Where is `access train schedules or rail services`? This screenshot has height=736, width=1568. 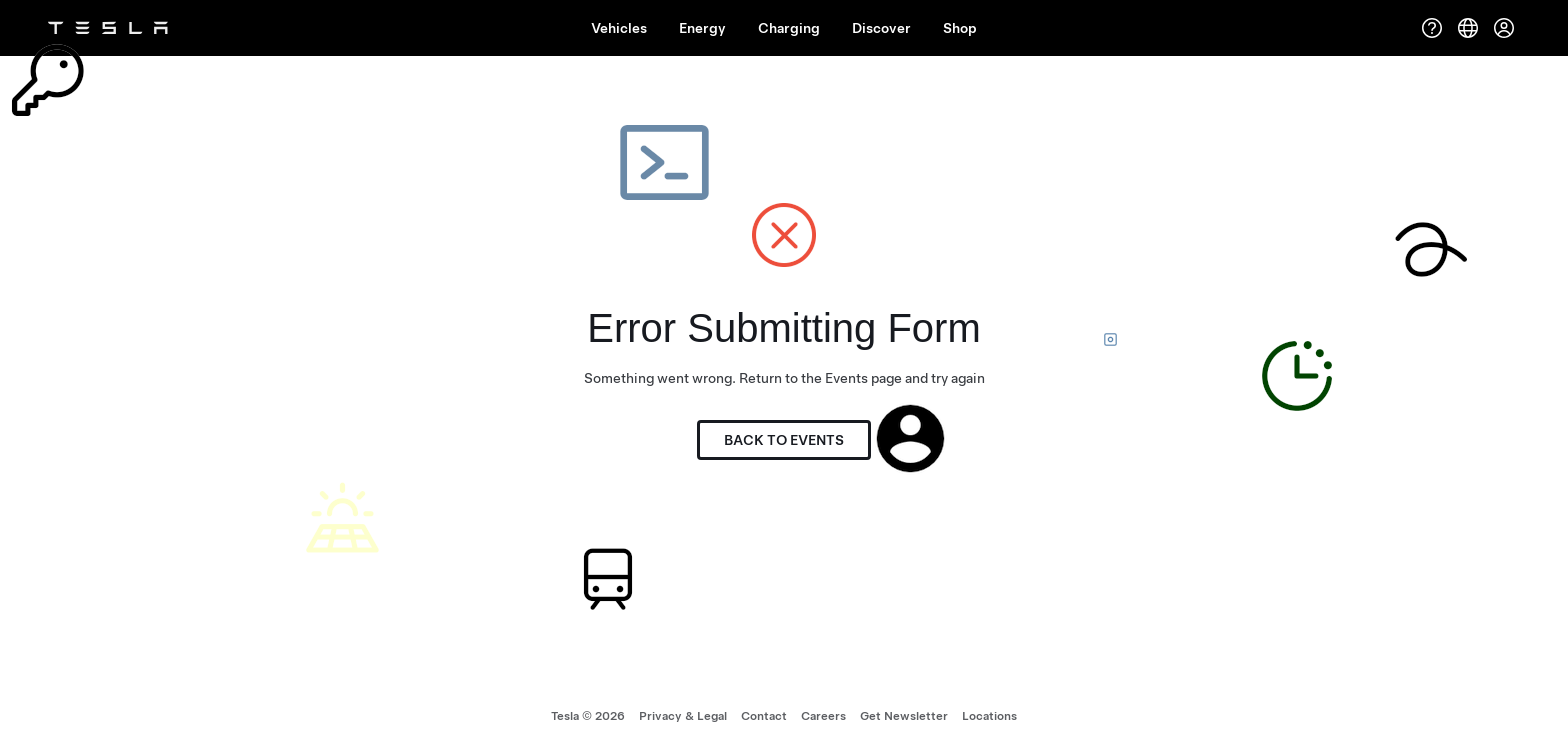
access train schedules or rail services is located at coordinates (608, 577).